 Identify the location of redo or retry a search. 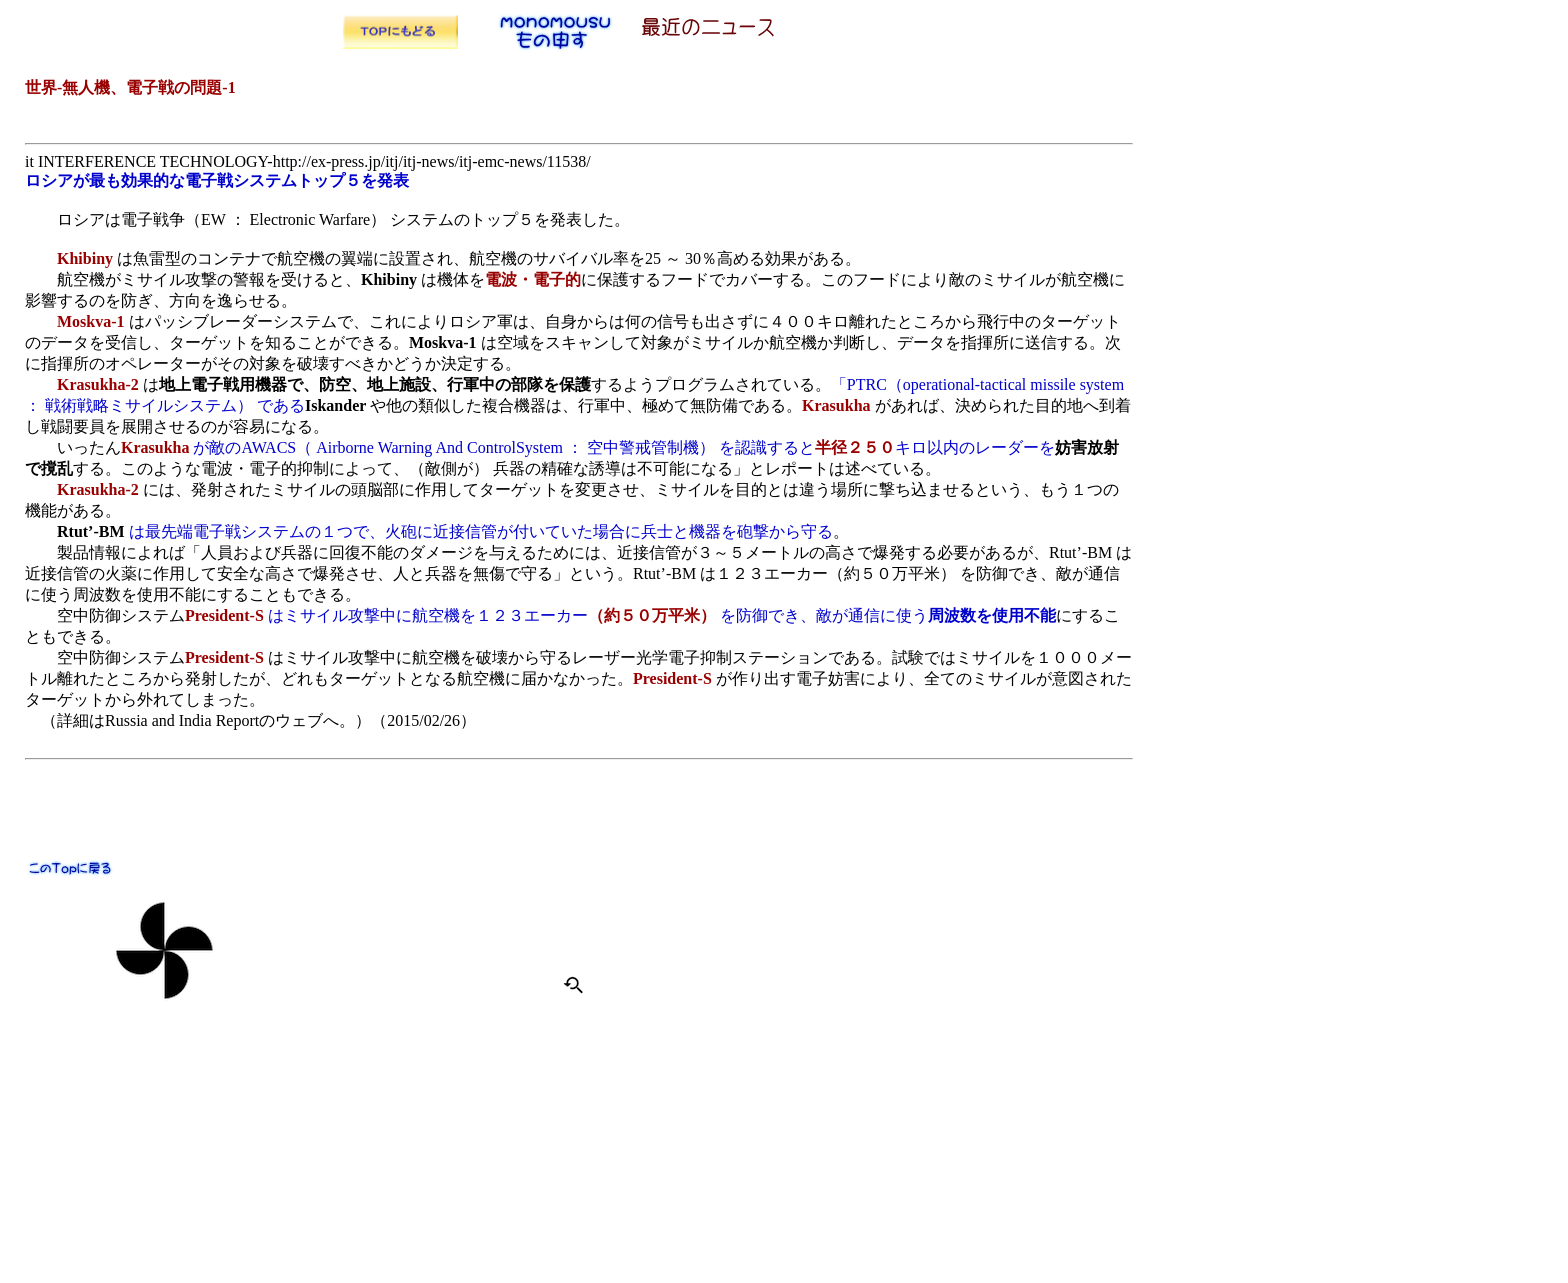
(573, 985).